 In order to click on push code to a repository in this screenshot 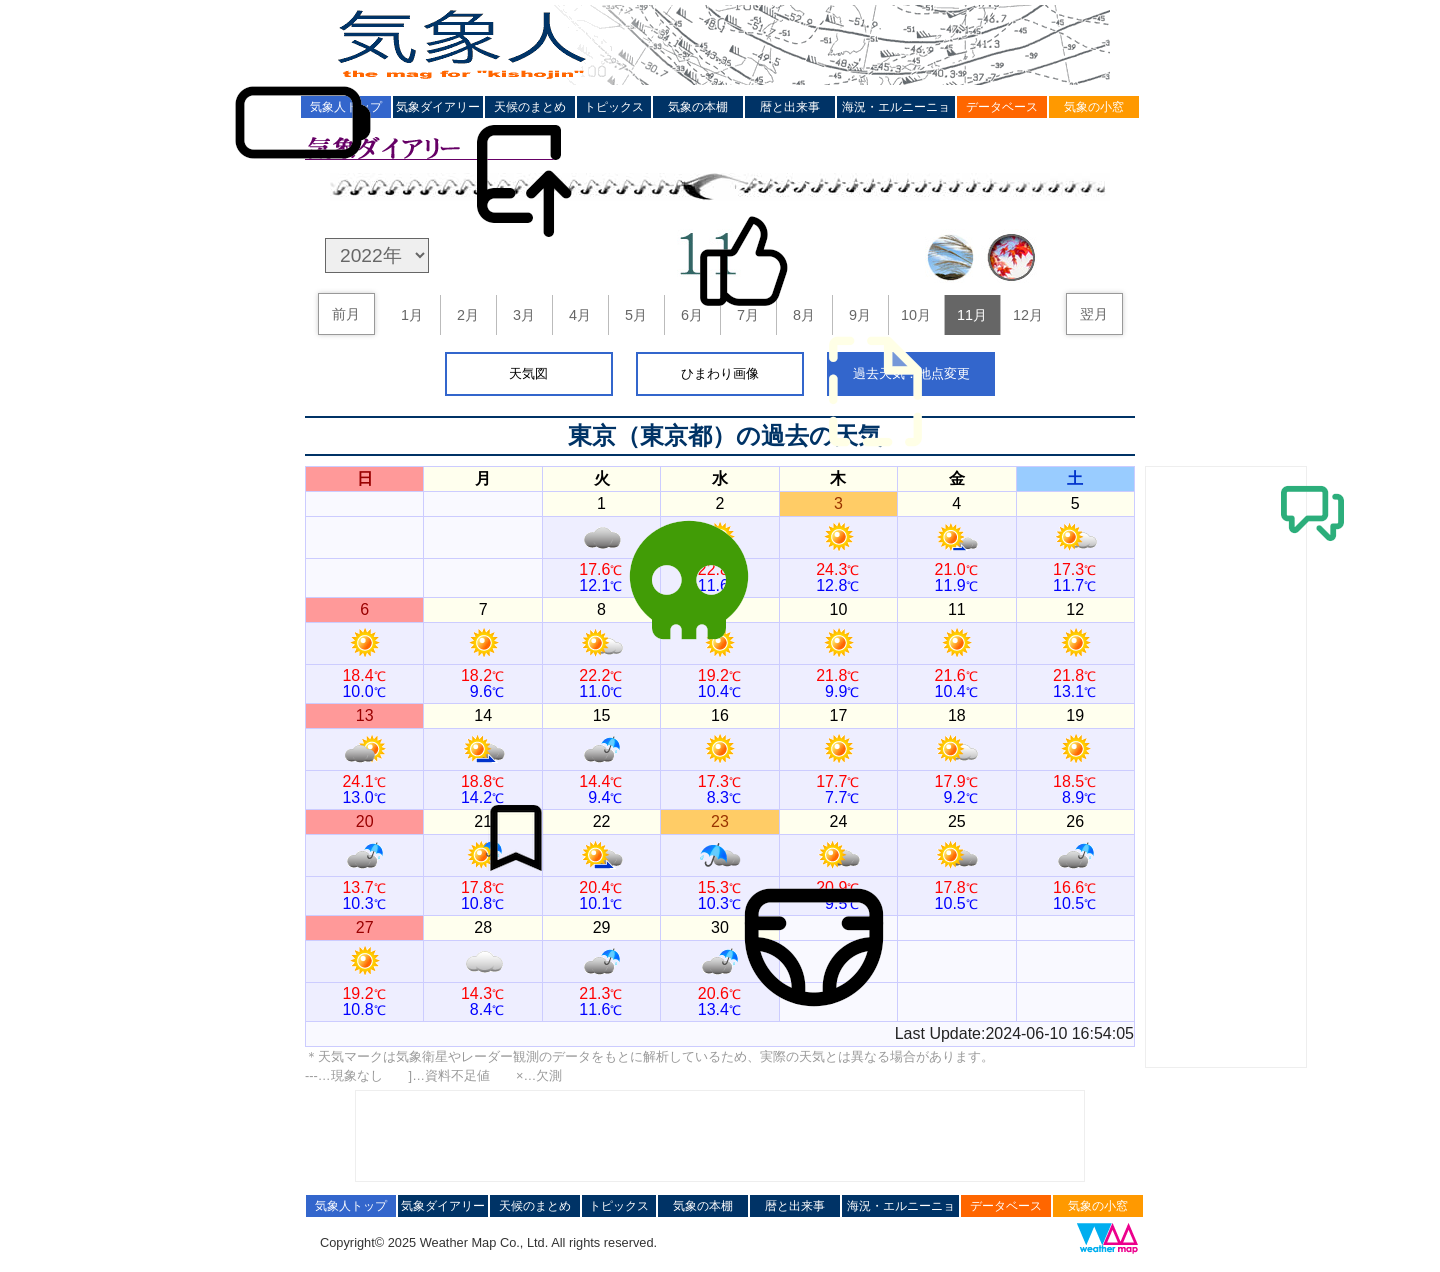, I will do `click(519, 181)`.